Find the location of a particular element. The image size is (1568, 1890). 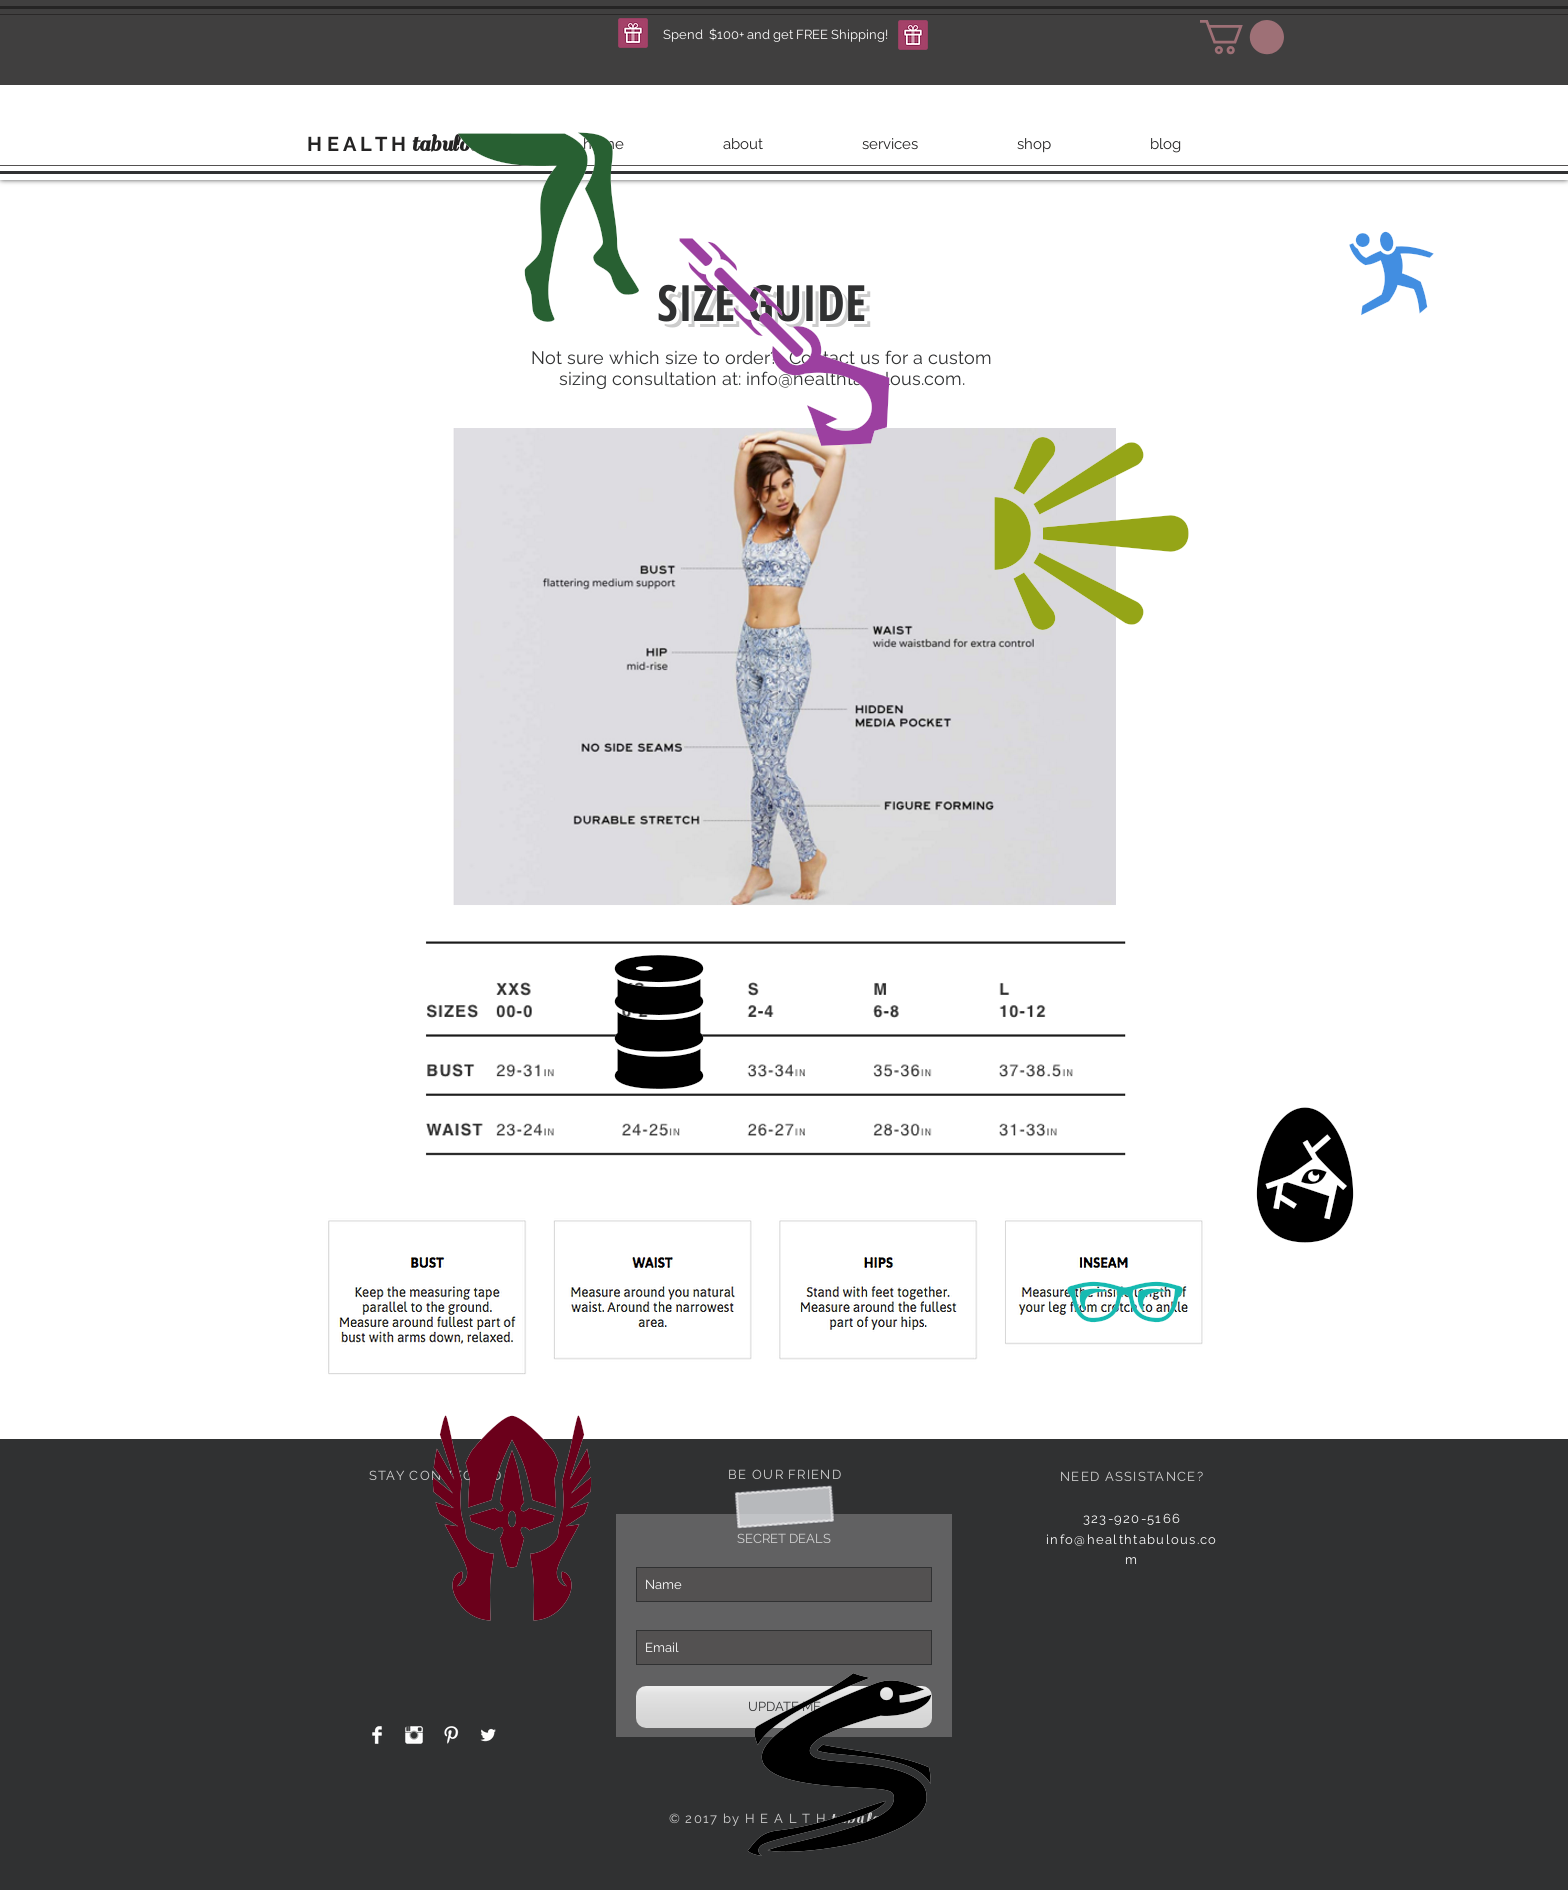

eel creature or fish type in a game inventory is located at coordinates (839, 1764).